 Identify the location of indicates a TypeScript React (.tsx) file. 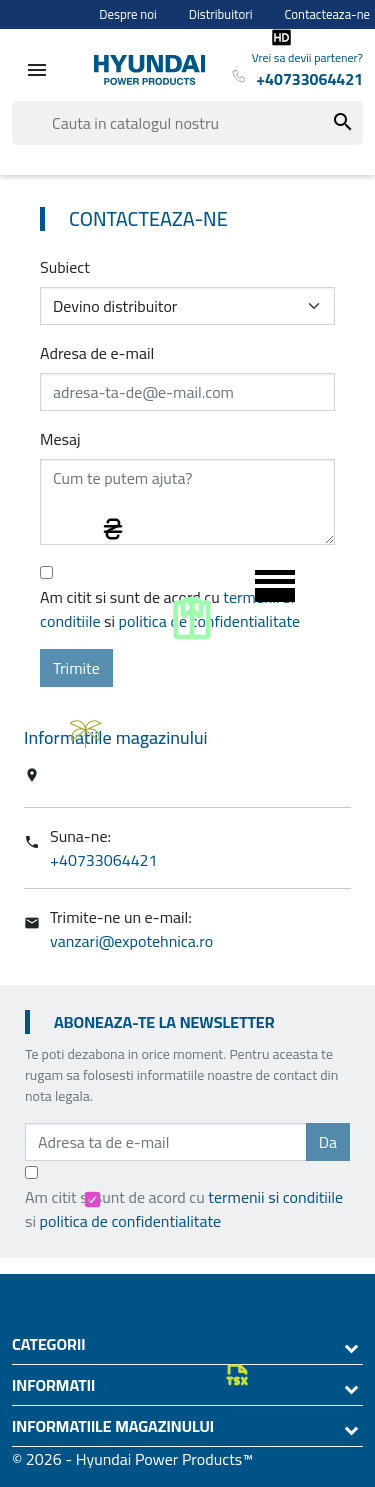
(237, 1375).